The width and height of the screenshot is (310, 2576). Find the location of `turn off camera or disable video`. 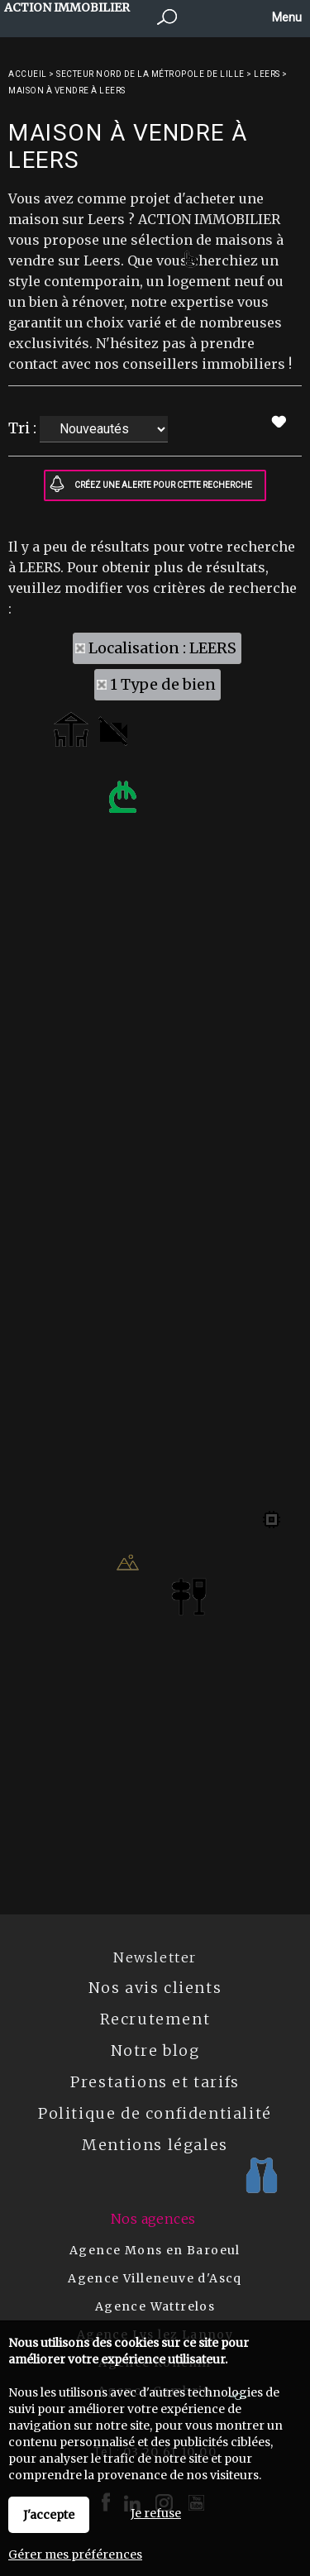

turn off camera or disable video is located at coordinates (113, 732).